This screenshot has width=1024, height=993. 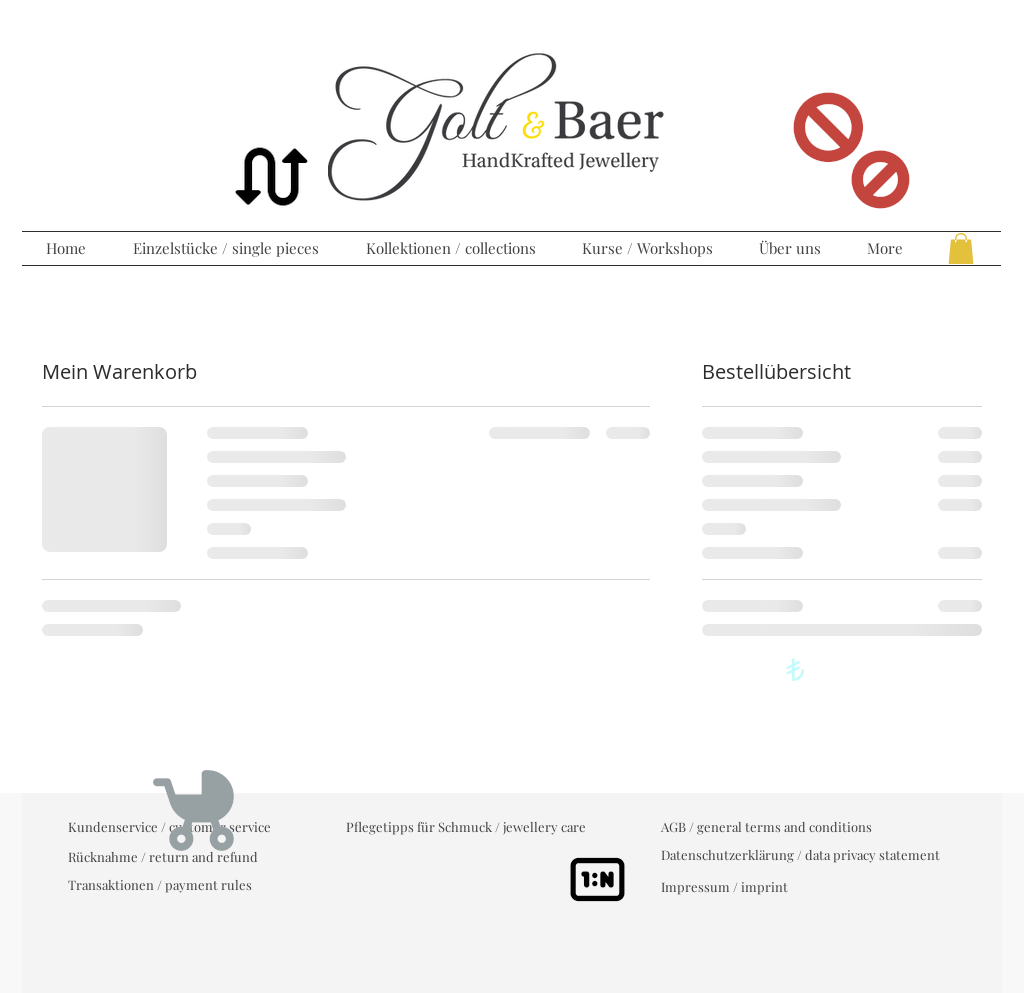 What do you see at coordinates (197, 810) in the screenshot?
I see `access baby or parenting-related features` at bounding box center [197, 810].